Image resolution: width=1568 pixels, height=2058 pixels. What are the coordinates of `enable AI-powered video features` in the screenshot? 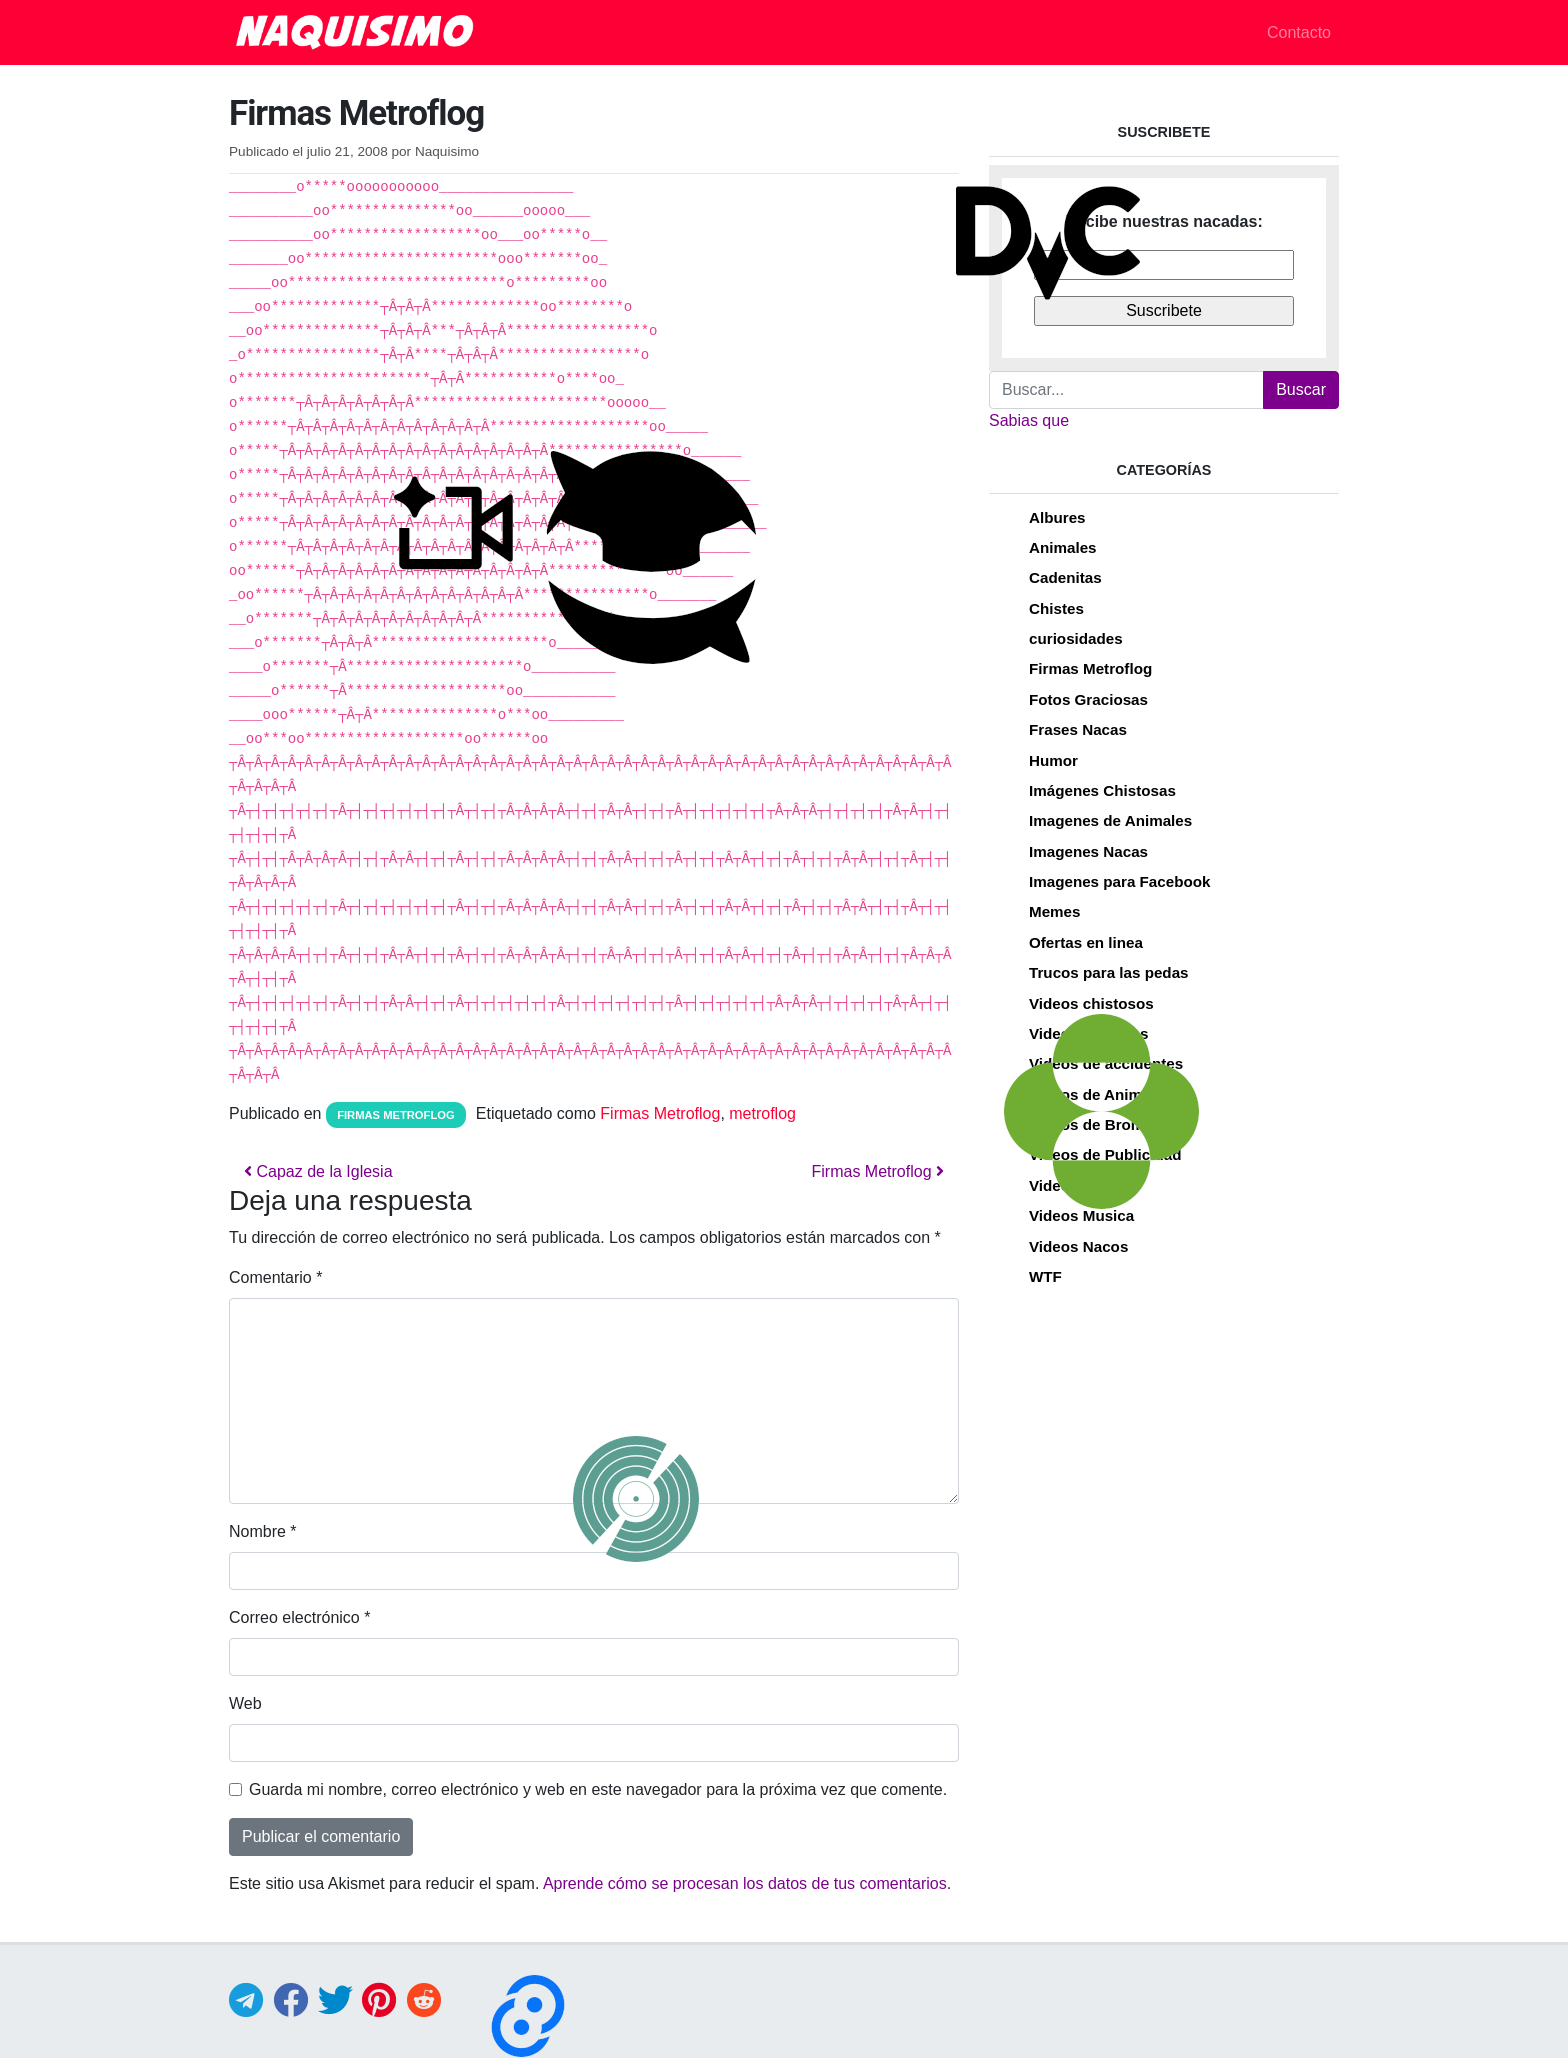 It's located at (456, 528).